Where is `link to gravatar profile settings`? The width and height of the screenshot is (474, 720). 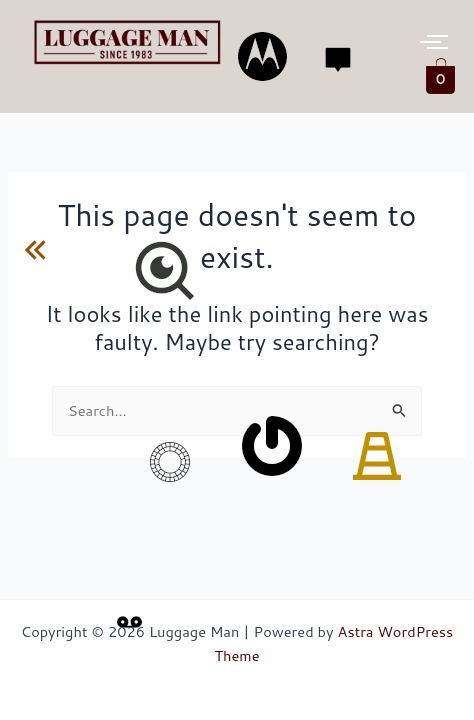
link to gravatar profile settings is located at coordinates (272, 446).